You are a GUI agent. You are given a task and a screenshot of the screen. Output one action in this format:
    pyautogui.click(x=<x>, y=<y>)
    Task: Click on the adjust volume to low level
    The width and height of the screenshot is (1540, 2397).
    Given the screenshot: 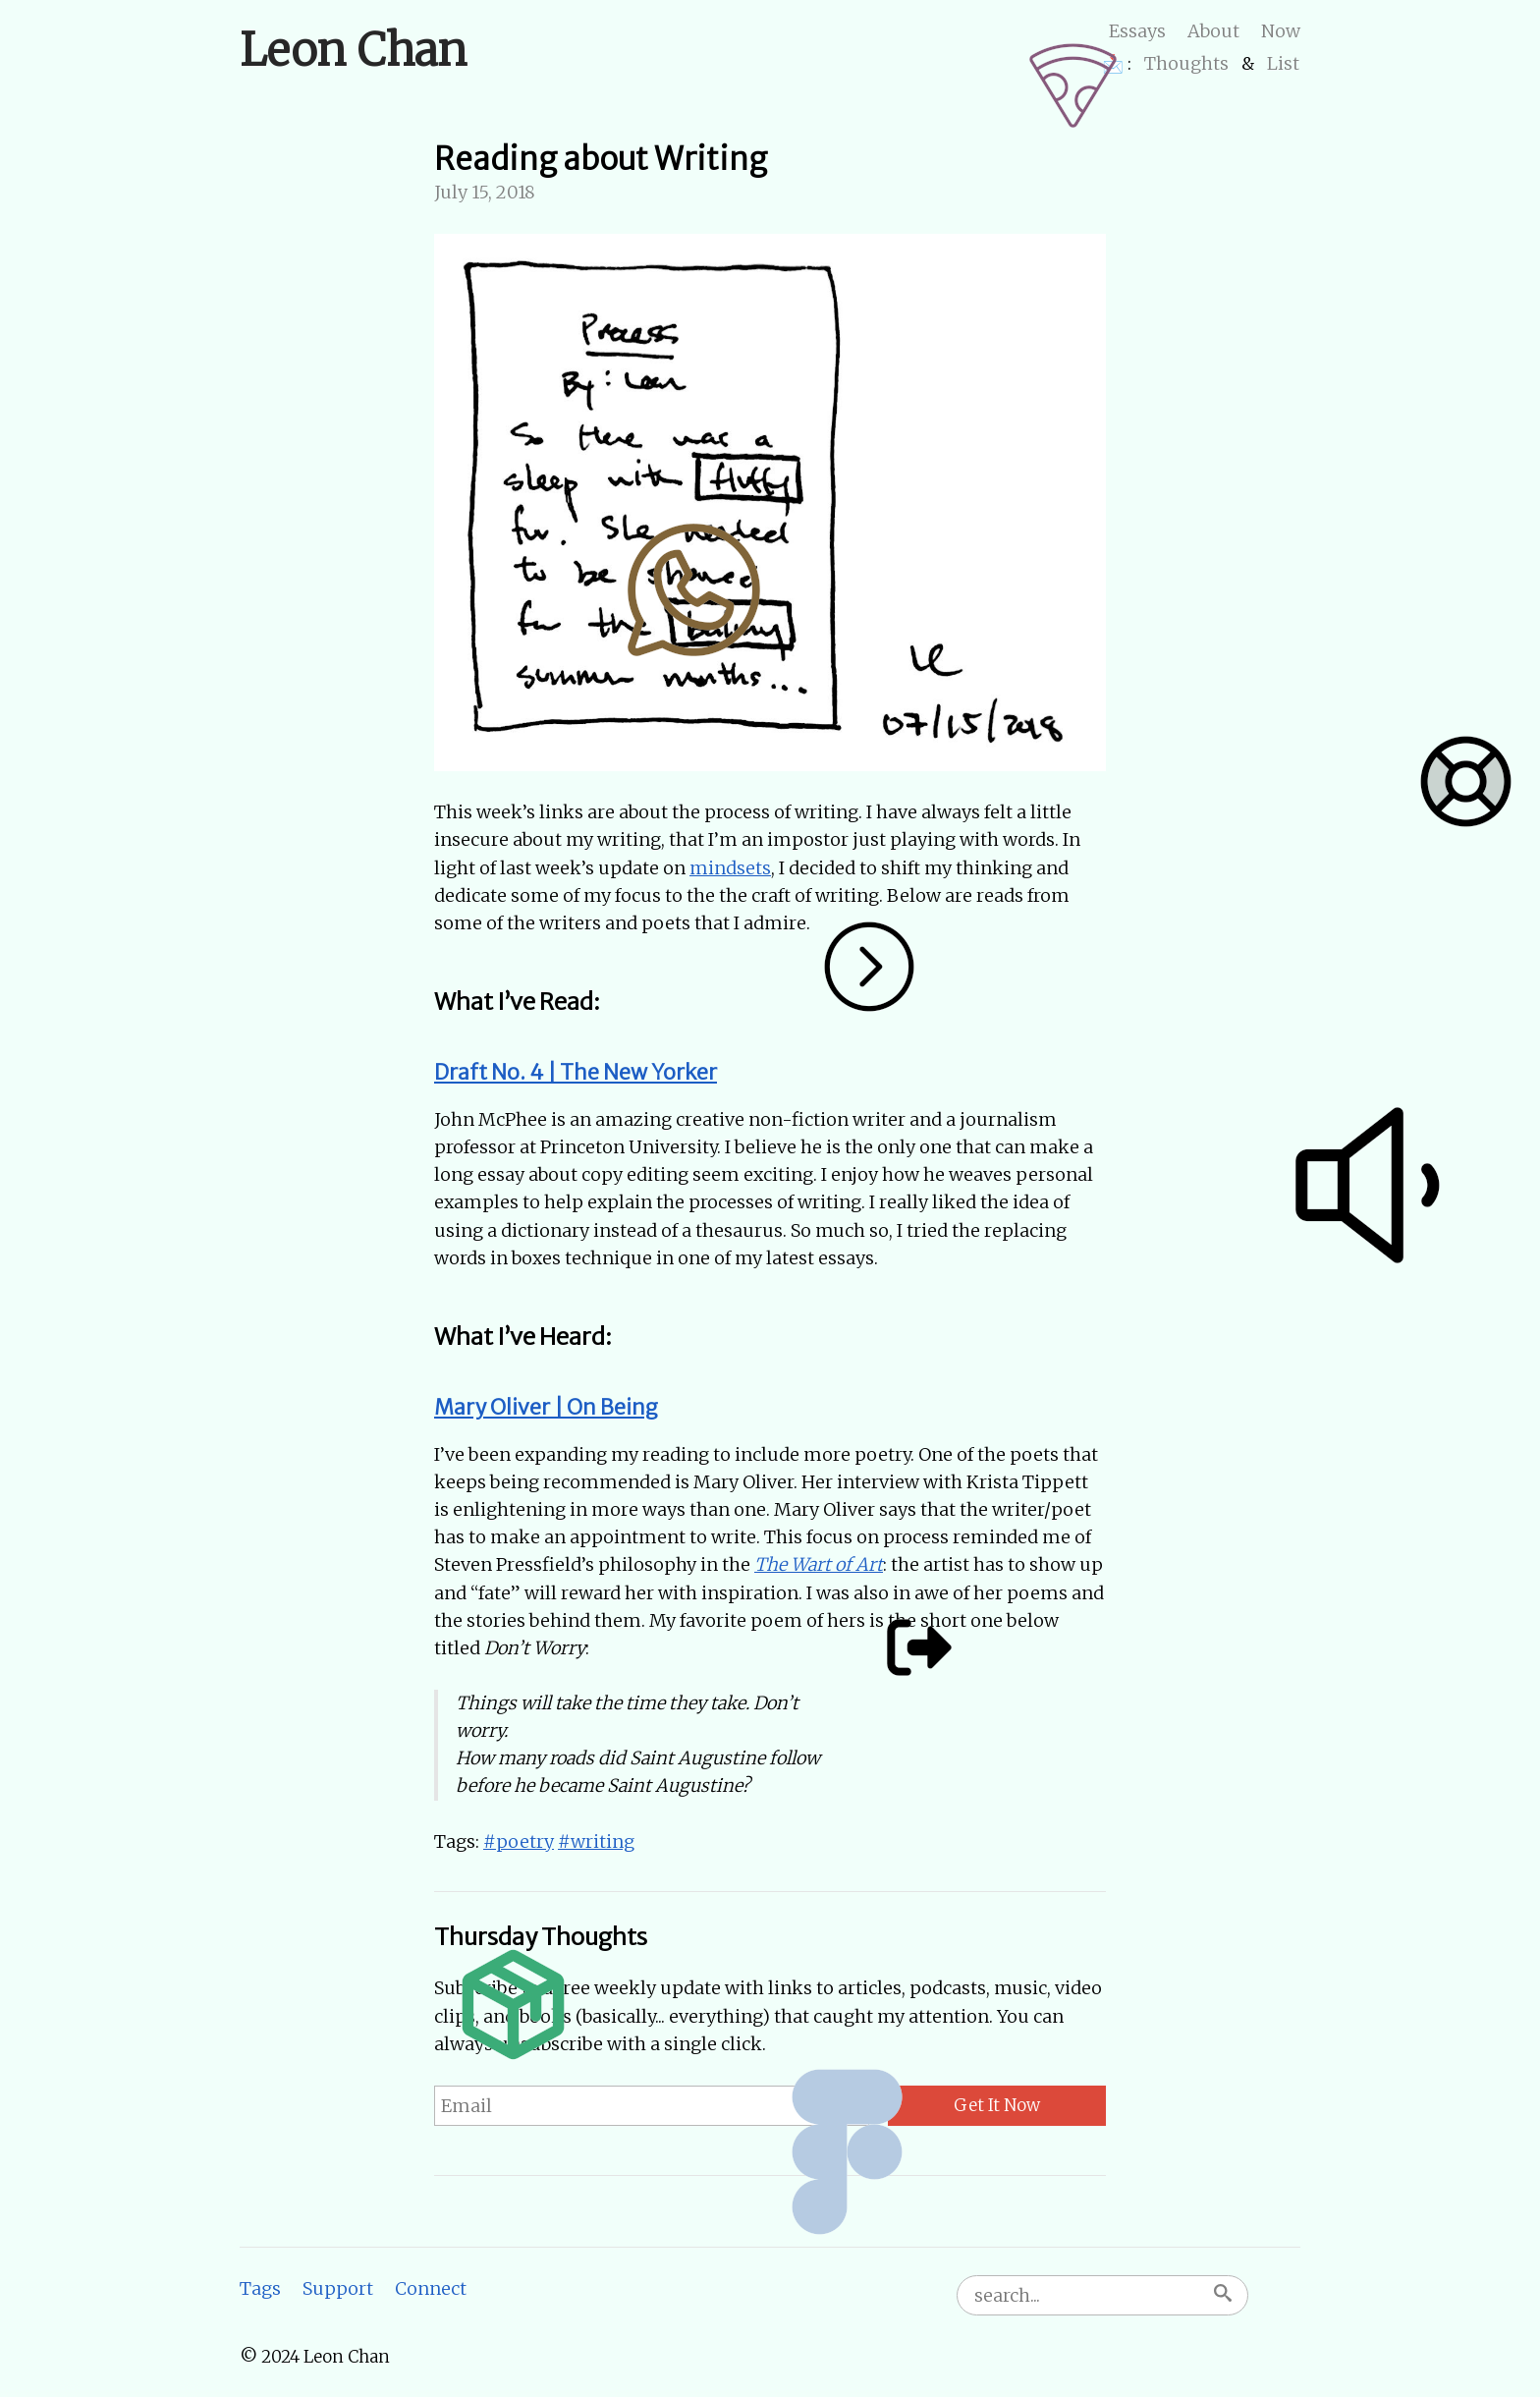 What is the action you would take?
    pyautogui.click(x=1379, y=1185)
    